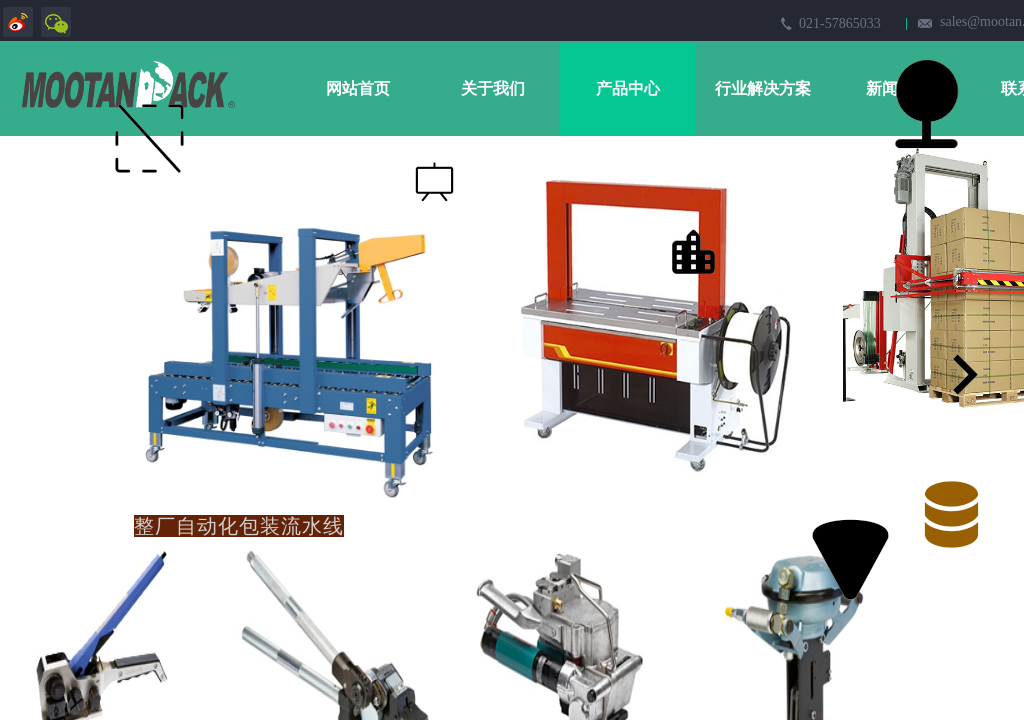 The height and width of the screenshot is (720, 1024). Describe the element at coordinates (951, 514) in the screenshot. I see `access server settings or configuration` at that location.